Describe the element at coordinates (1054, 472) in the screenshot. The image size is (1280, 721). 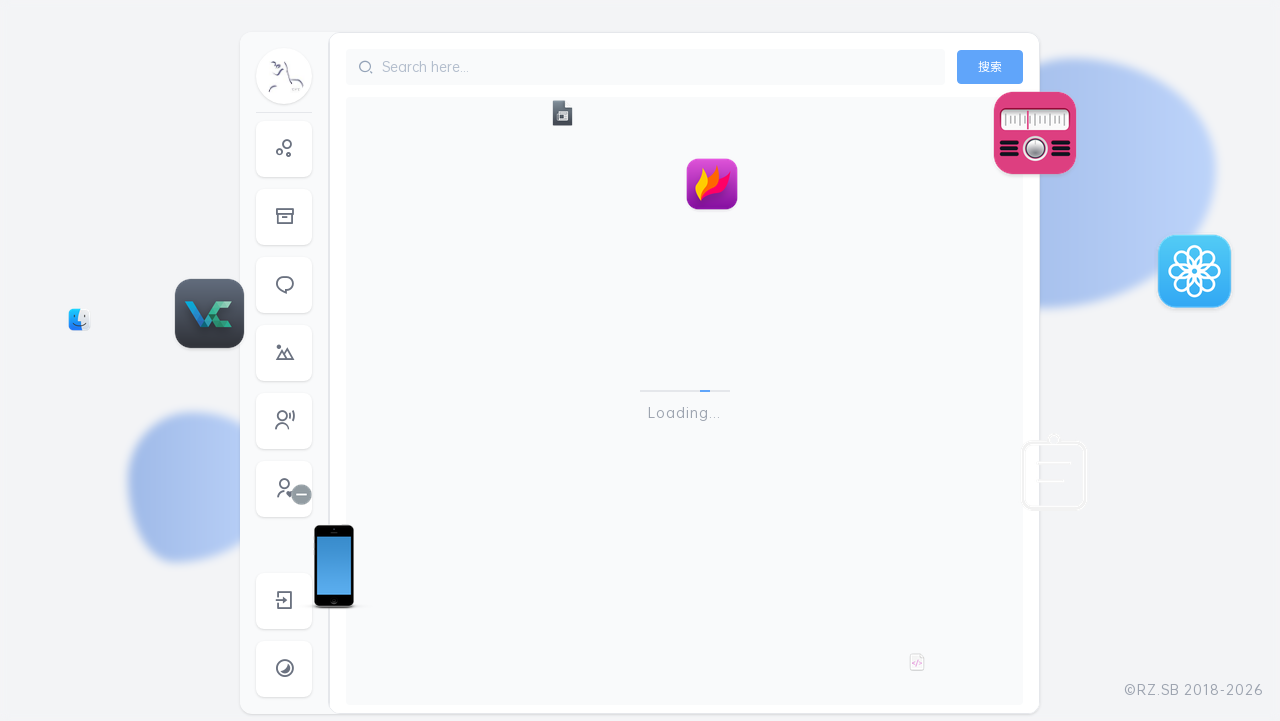
I see `access clipboard history` at that location.